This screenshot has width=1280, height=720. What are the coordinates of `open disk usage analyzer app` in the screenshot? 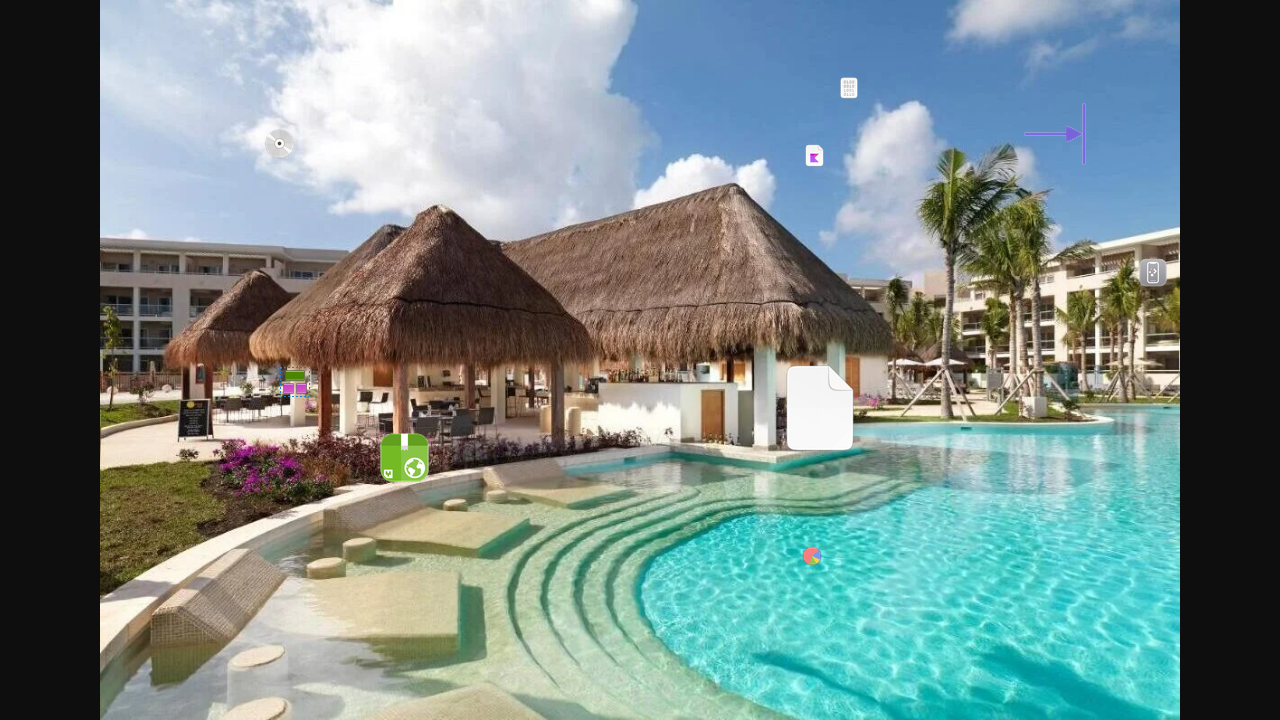 It's located at (812, 556).